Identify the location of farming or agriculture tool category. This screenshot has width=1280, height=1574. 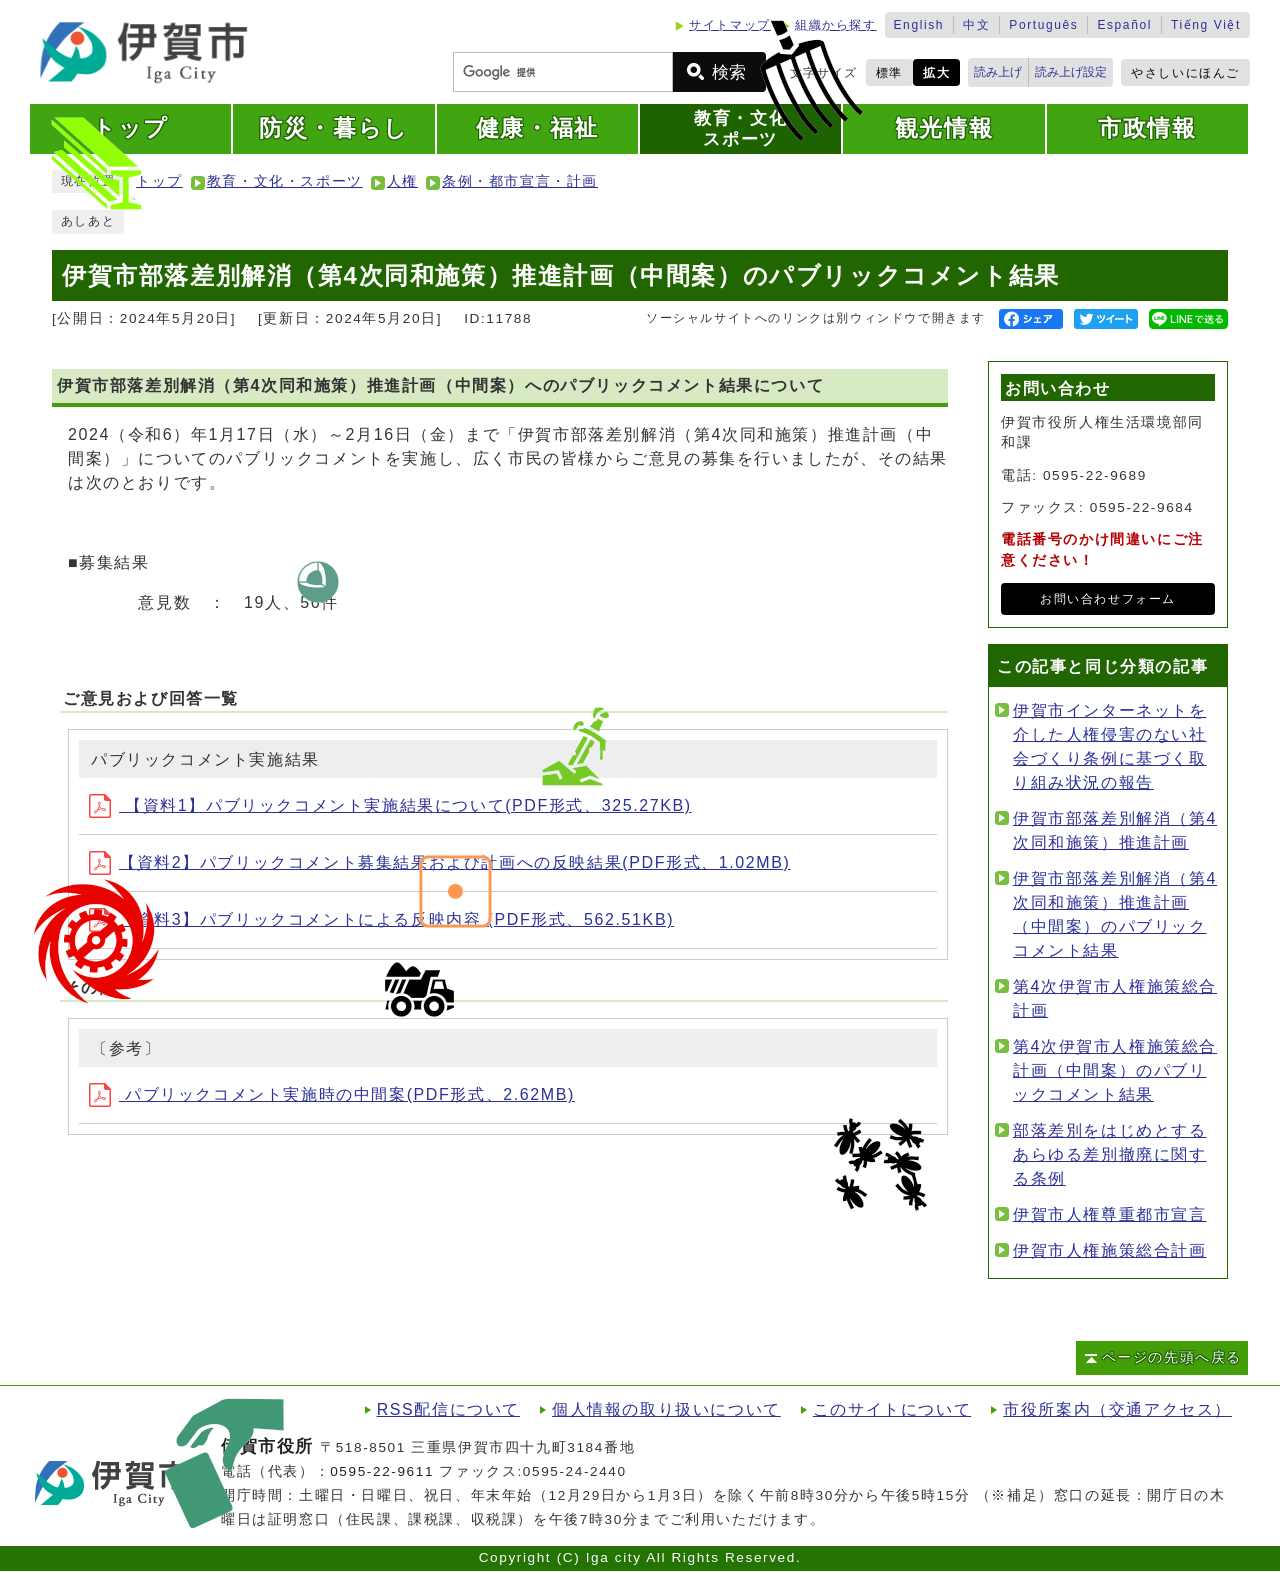
(808, 80).